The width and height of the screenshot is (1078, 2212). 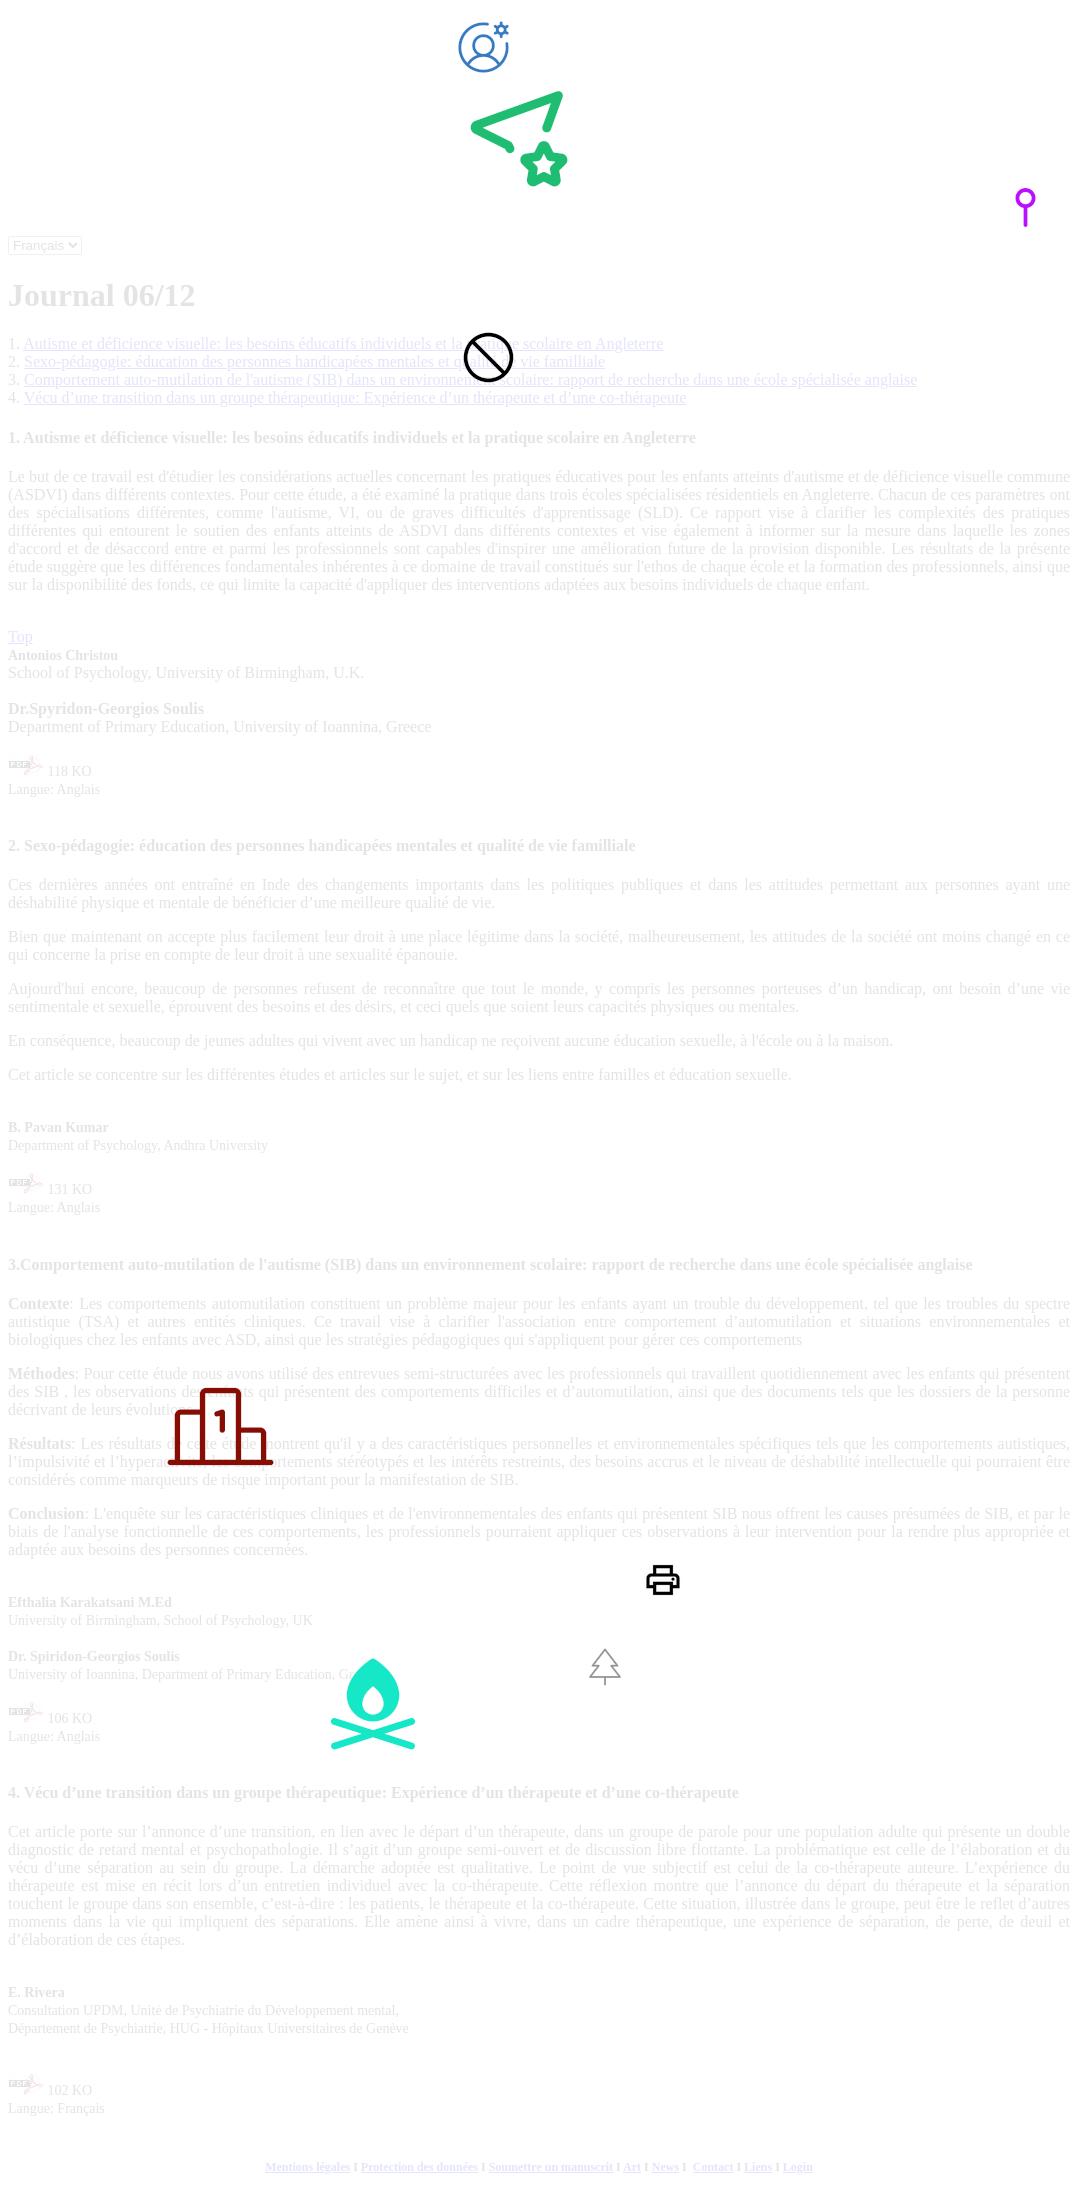 I want to click on print this document, so click(x=663, y=1580).